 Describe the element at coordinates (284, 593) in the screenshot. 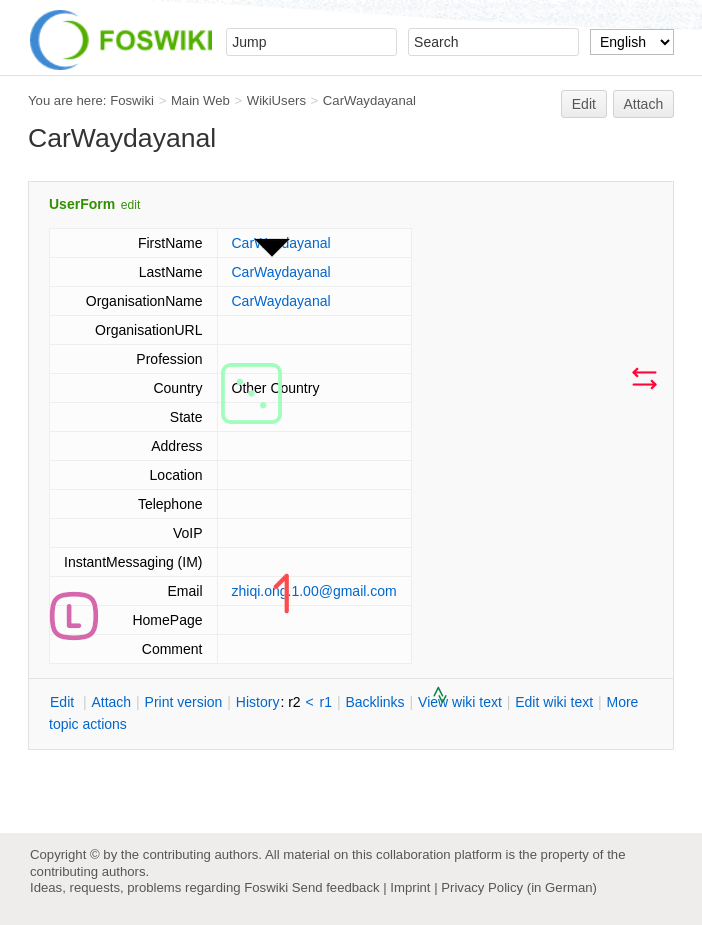

I see `indicates first item or top priority` at that location.